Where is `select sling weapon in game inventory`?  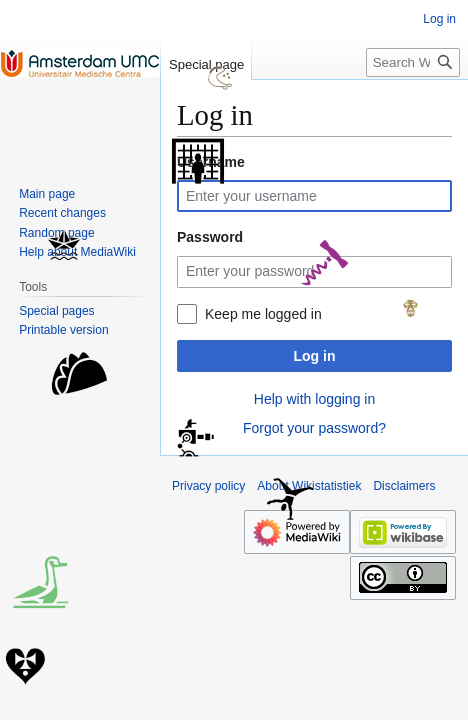
select sling weapon in game inventory is located at coordinates (220, 78).